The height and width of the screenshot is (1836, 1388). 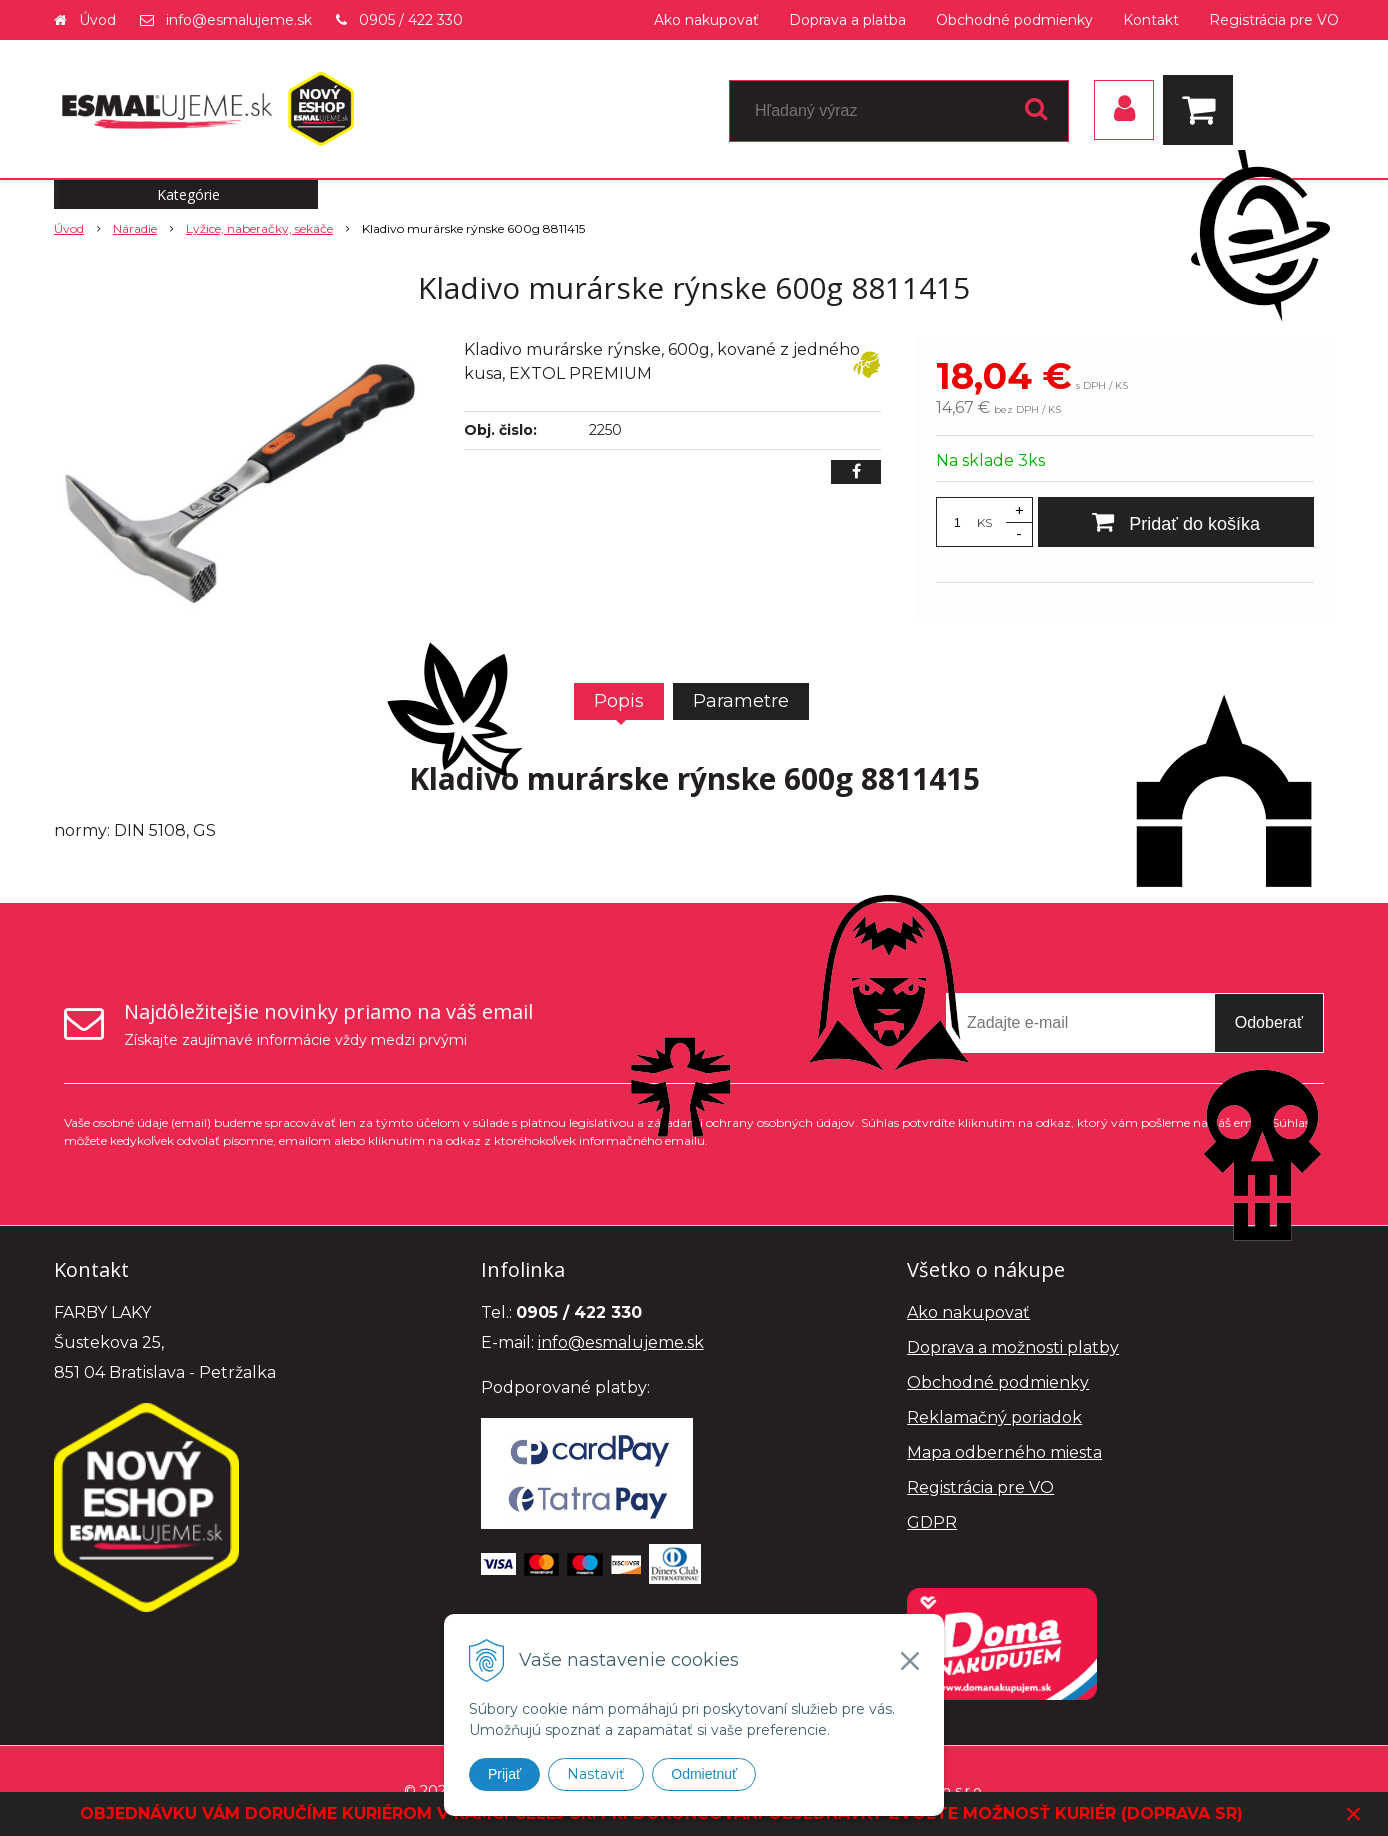 What do you see at coordinates (867, 365) in the screenshot?
I see `select bandana accessory for character customization` at bounding box center [867, 365].